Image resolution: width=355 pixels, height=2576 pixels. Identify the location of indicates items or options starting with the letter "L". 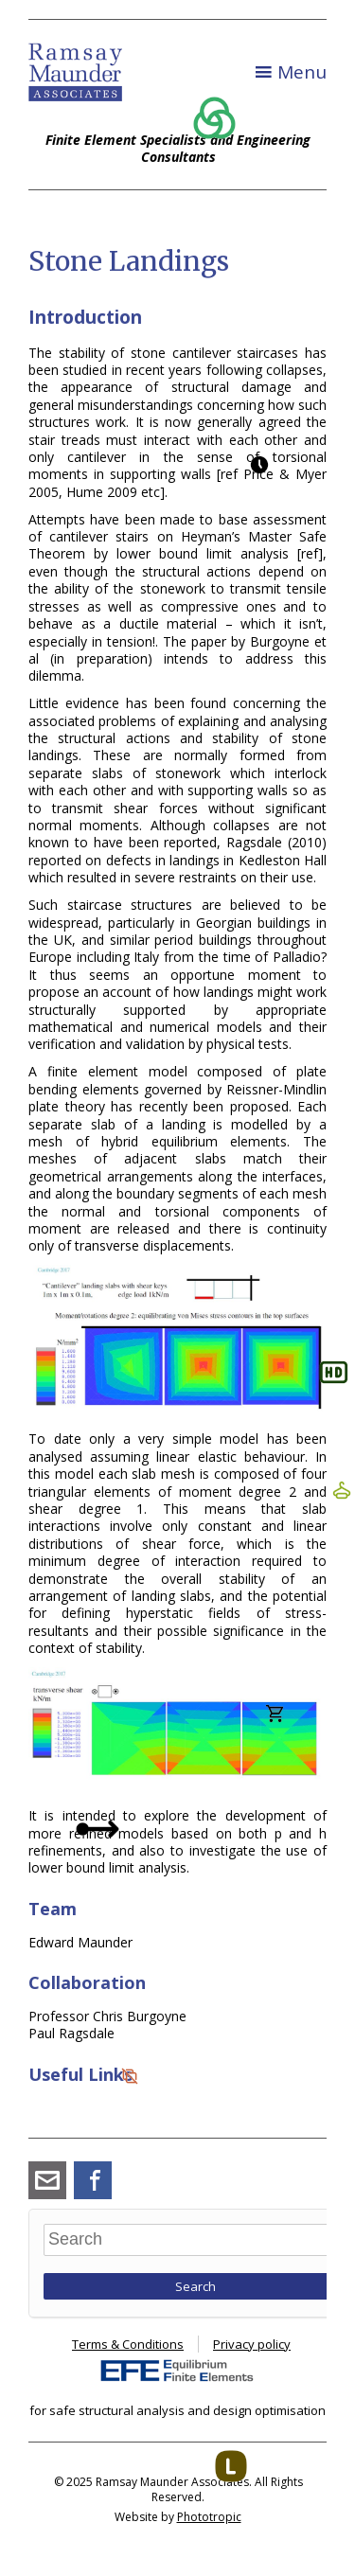
(231, 2466).